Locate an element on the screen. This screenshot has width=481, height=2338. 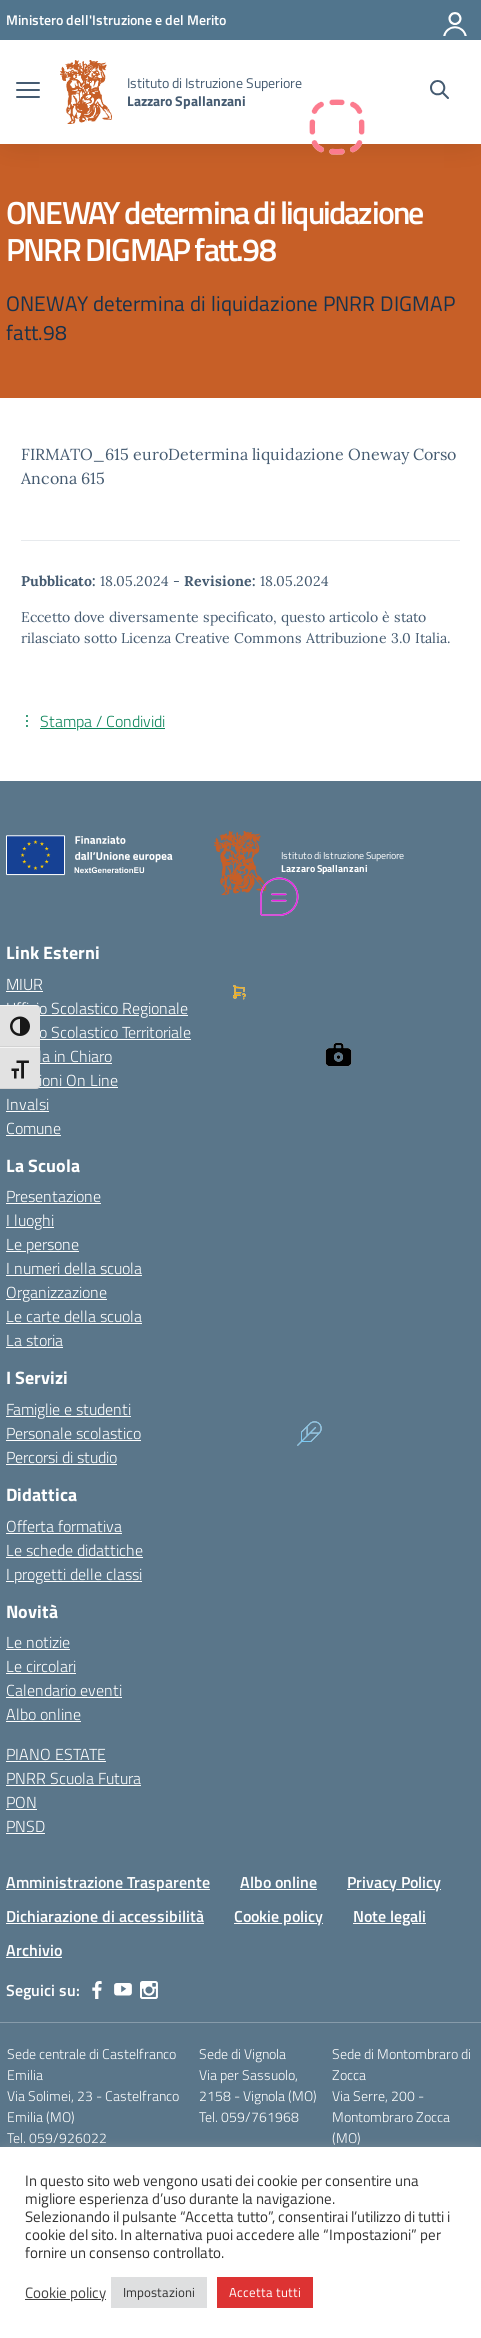
take a photo is located at coordinates (338, 1054).